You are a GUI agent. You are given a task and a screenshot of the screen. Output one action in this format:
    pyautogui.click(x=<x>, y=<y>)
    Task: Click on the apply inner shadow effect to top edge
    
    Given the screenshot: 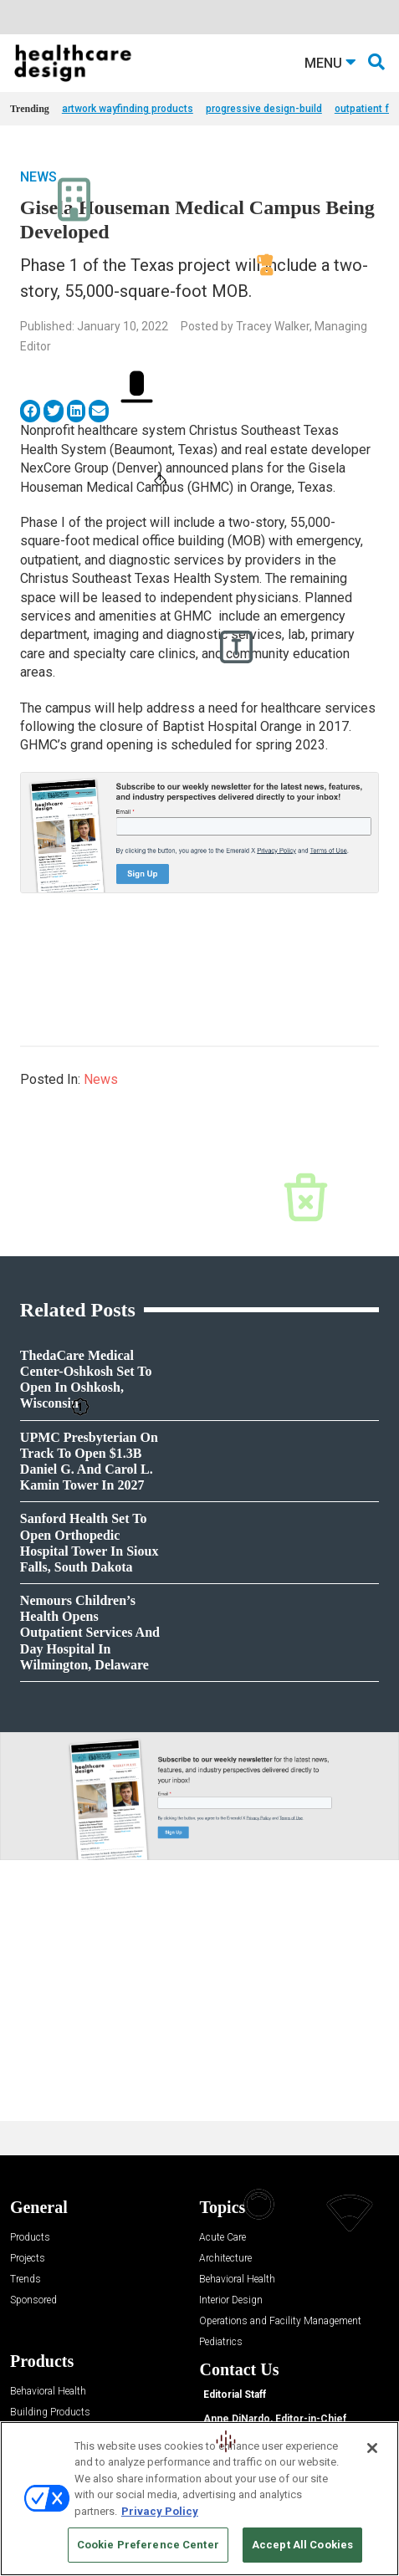 What is the action you would take?
    pyautogui.click(x=258, y=2204)
    